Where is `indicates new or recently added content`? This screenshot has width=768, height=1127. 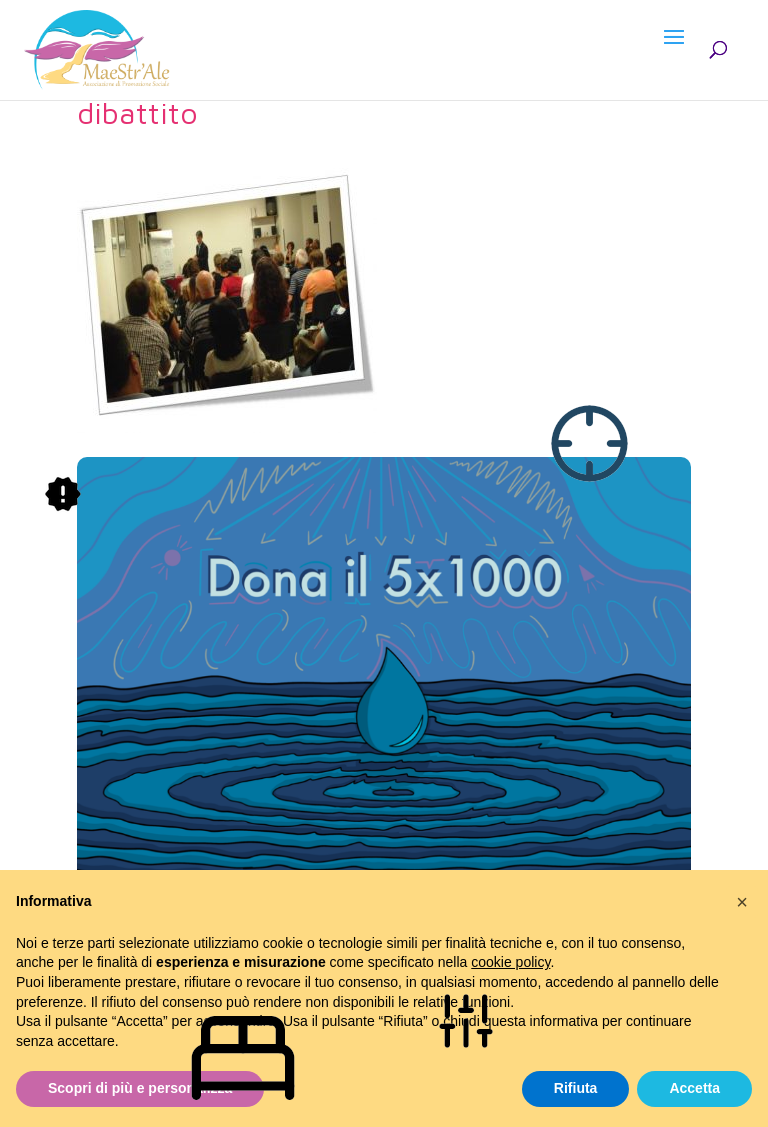 indicates new or recently added content is located at coordinates (63, 494).